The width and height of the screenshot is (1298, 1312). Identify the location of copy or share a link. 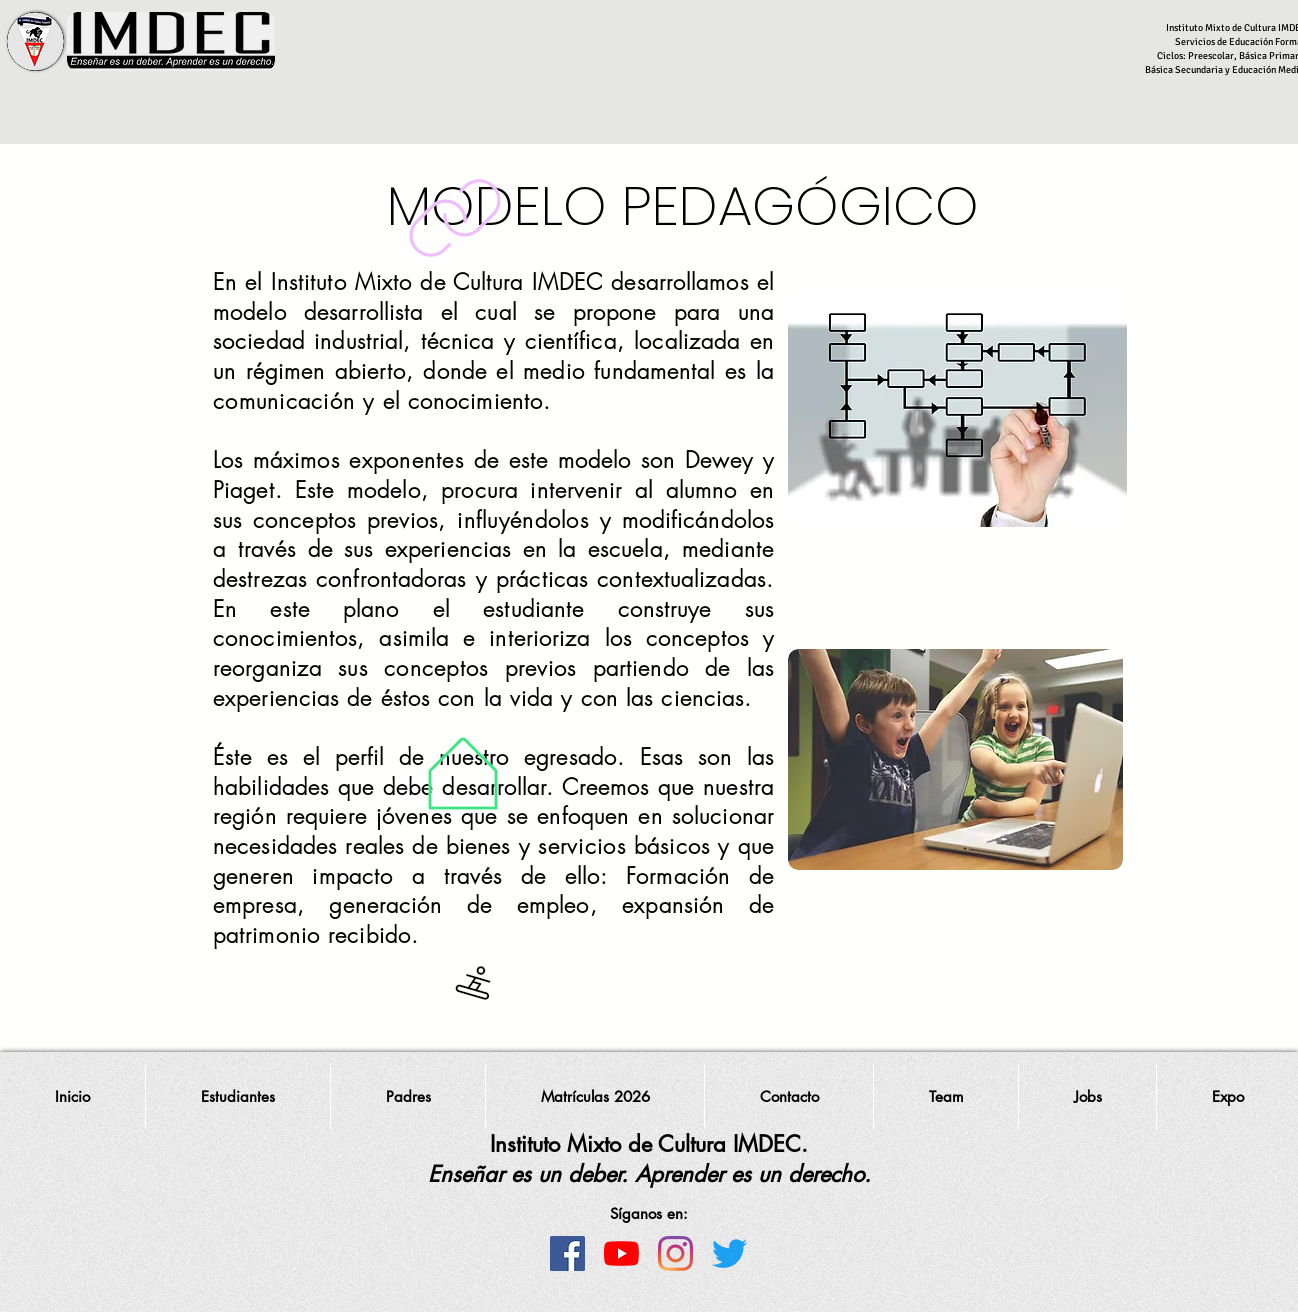
(455, 218).